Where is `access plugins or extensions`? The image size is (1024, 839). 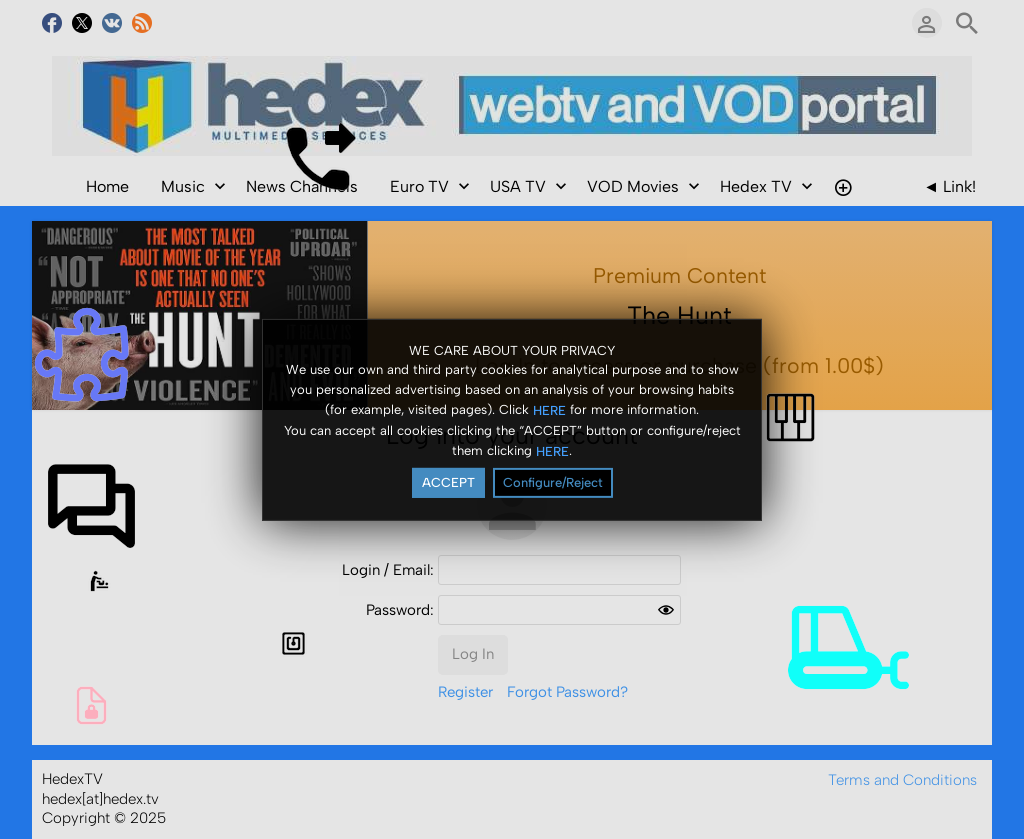
access plugins or extensions is located at coordinates (83, 356).